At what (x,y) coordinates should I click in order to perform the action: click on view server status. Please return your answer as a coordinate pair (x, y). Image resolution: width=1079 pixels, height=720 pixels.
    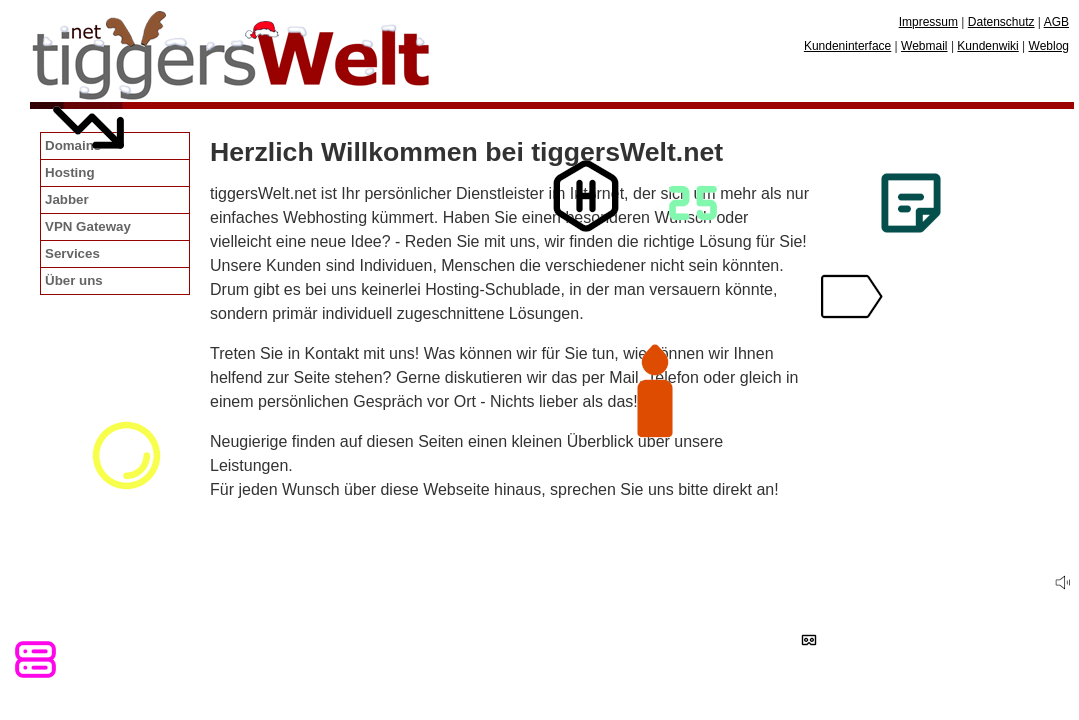
    Looking at the image, I should click on (35, 659).